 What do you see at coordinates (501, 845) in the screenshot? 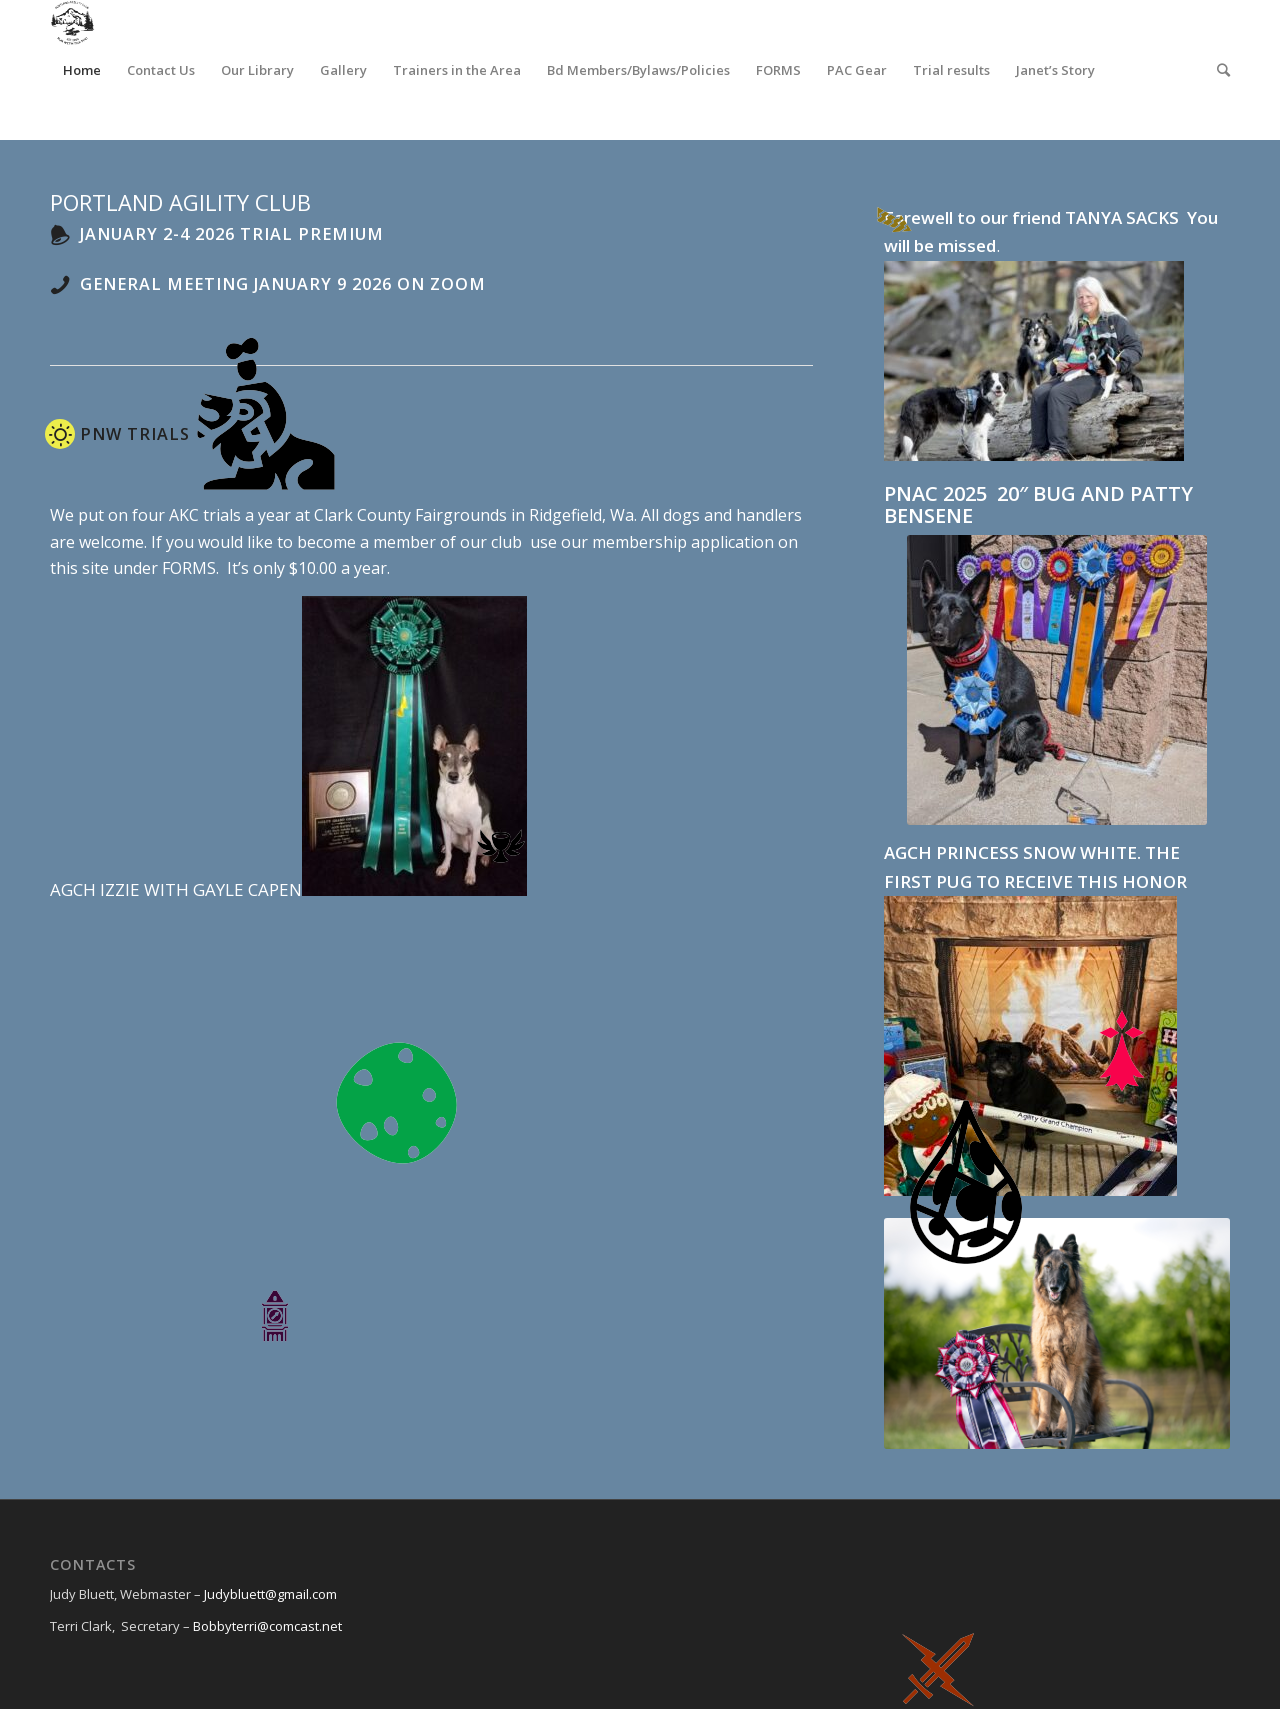
I see `view legendary or rare item details` at bounding box center [501, 845].